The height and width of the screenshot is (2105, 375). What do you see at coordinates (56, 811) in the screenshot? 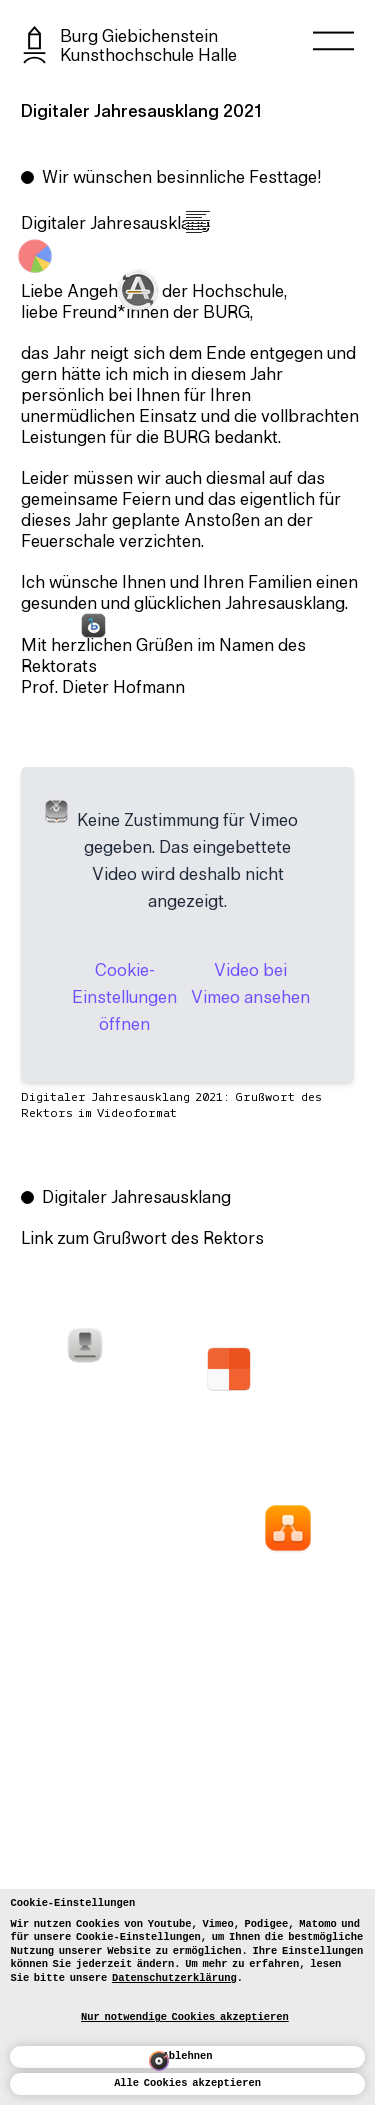
I see `open Curtail image compression app` at bounding box center [56, 811].